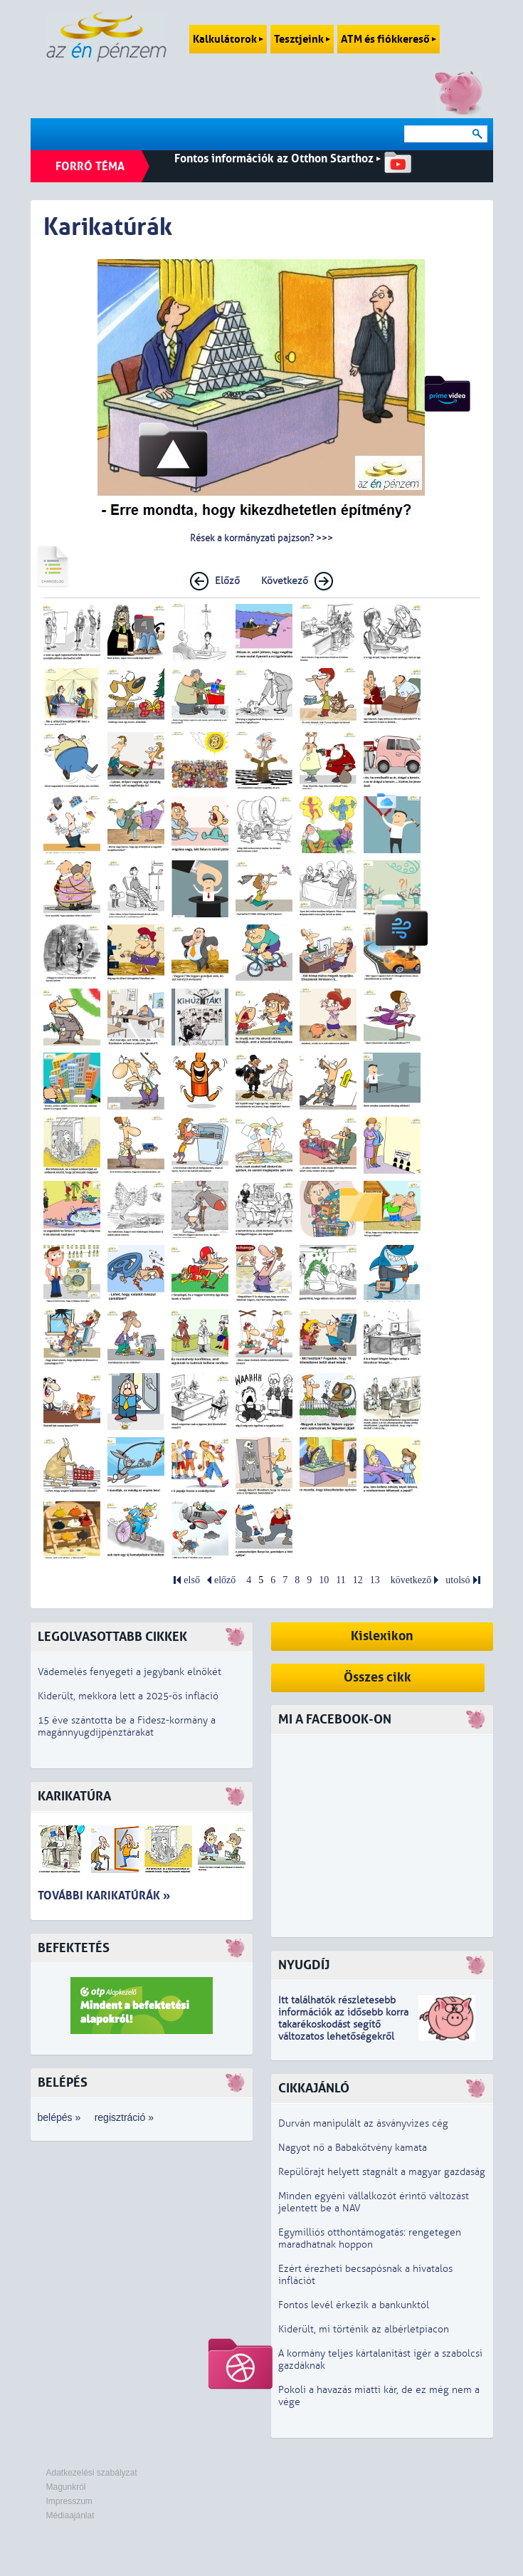  What do you see at coordinates (53, 567) in the screenshot?
I see `changelog text file` at bounding box center [53, 567].